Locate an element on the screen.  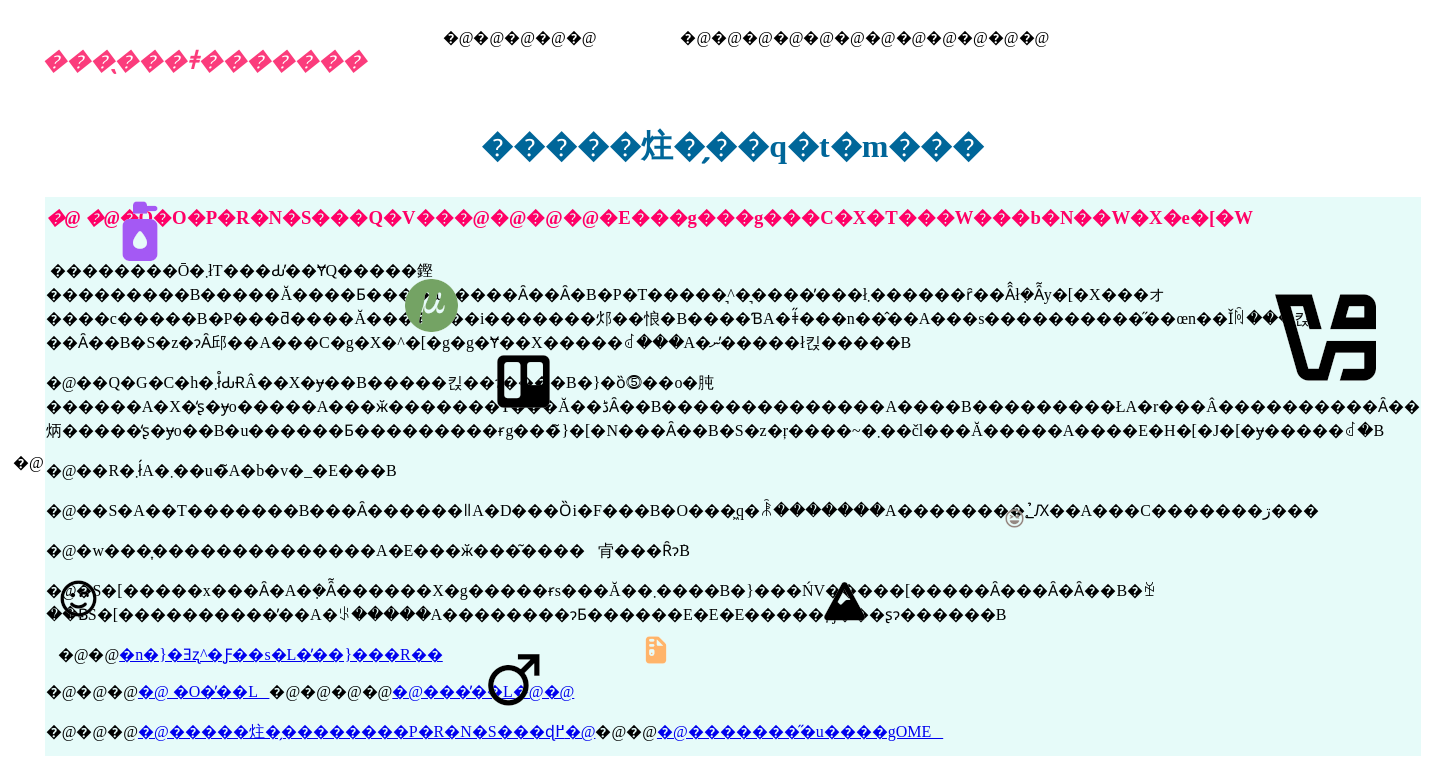
compress or zip files is located at coordinates (656, 650).